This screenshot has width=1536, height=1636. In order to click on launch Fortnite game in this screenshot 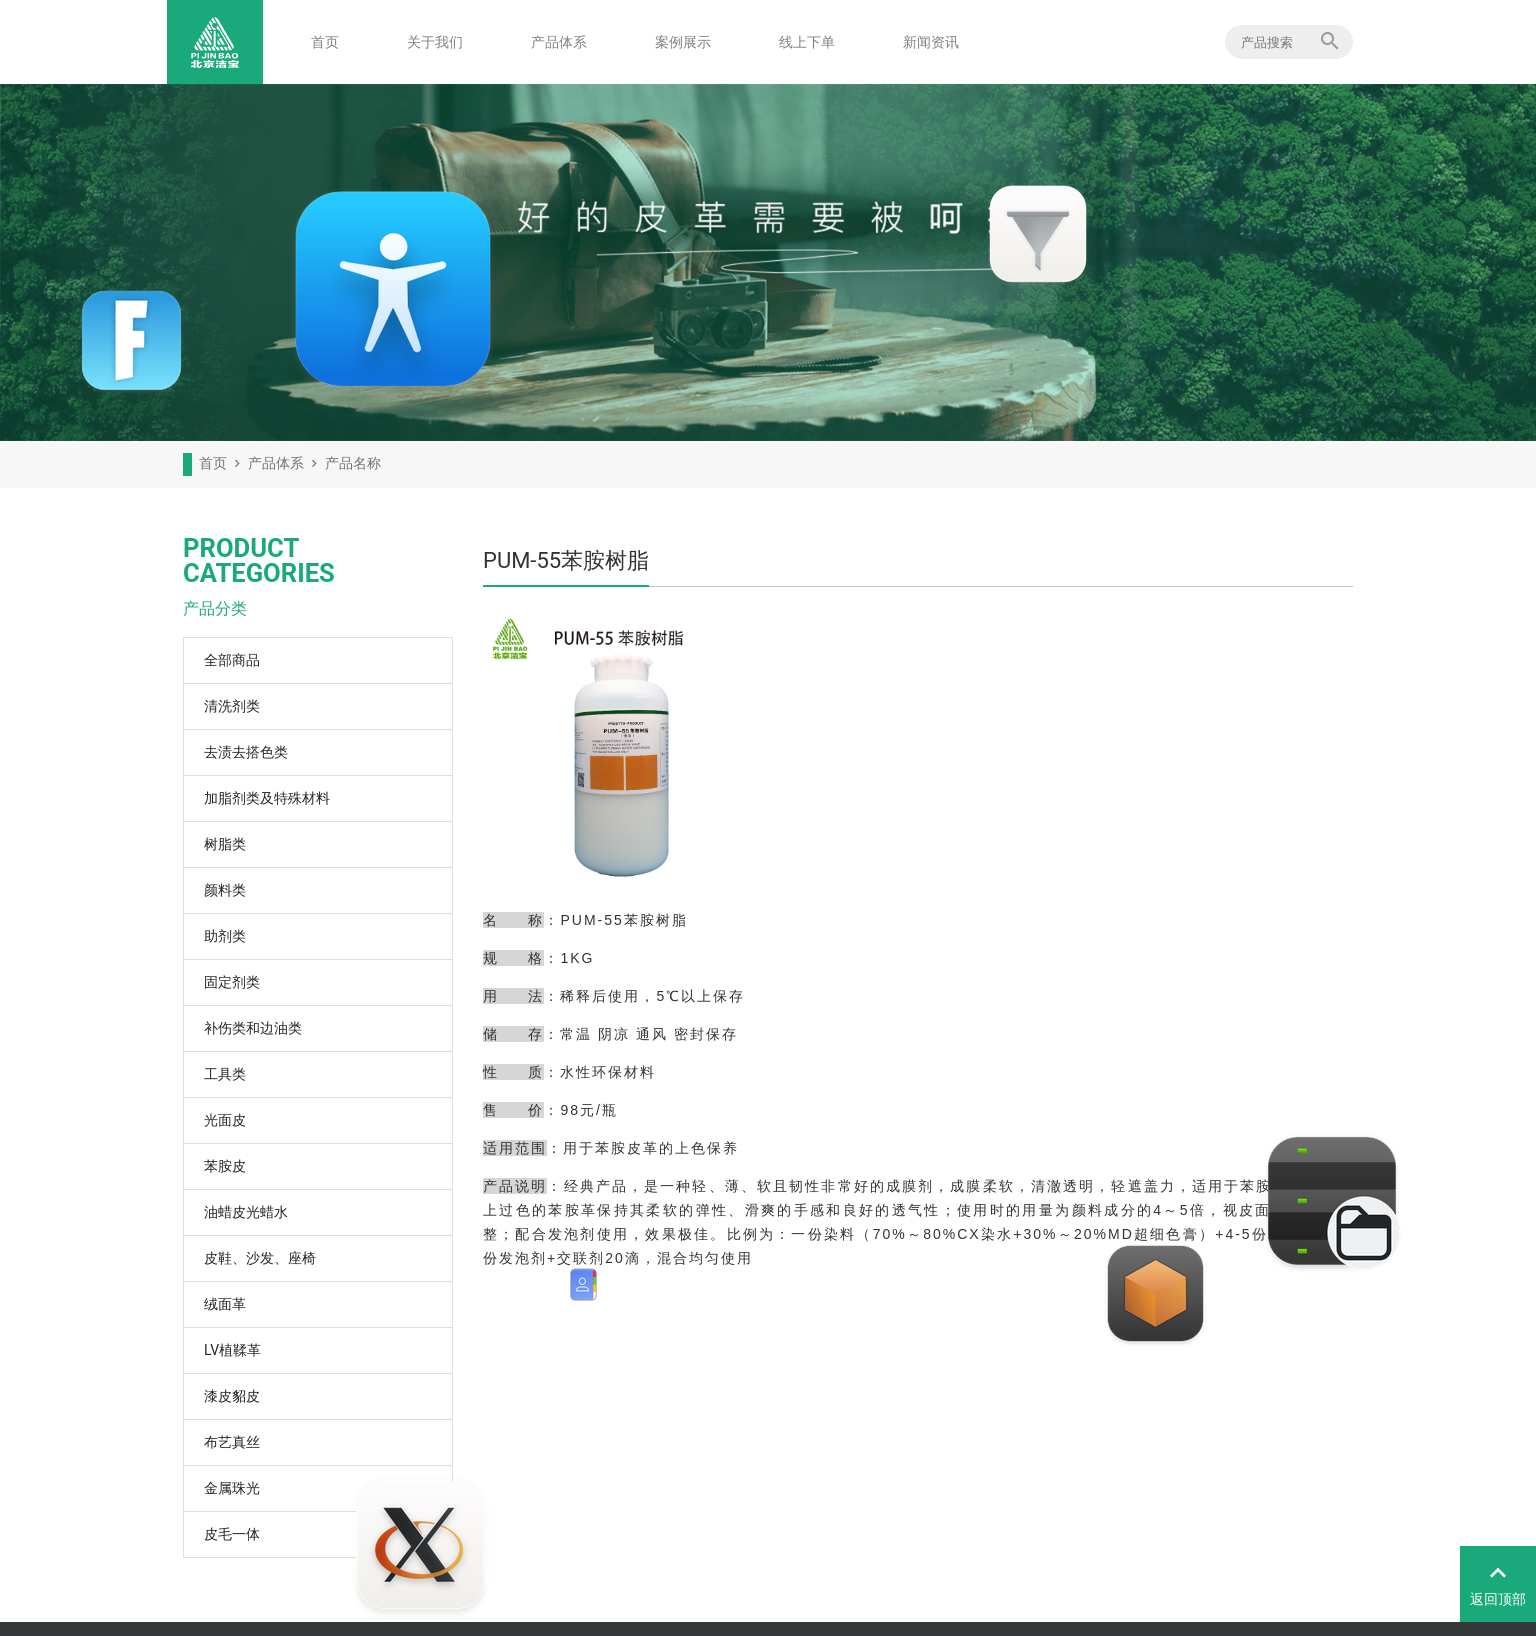, I will do `click(131, 340)`.